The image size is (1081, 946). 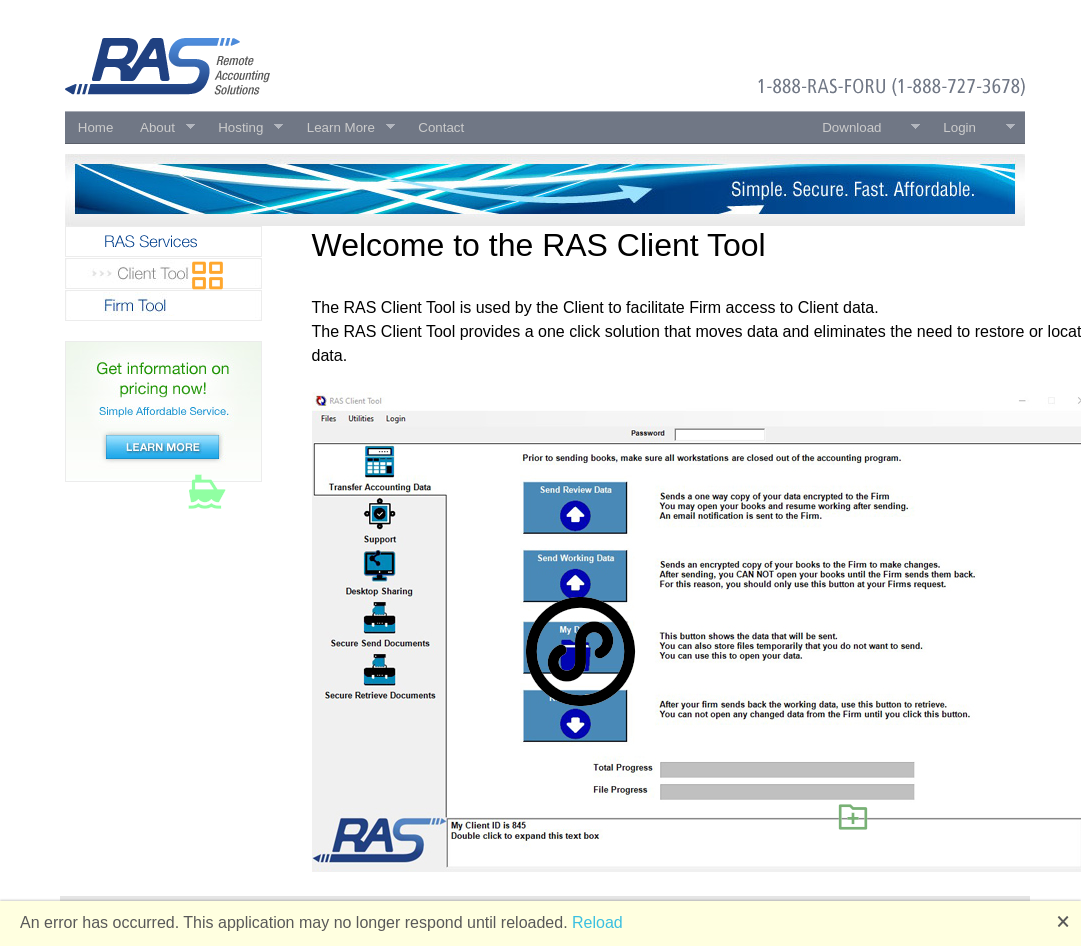 What do you see at coordinates (580, 651) in the screenshot?
I see `open a mini program or lightweight app` at bounding box center [580, 651].